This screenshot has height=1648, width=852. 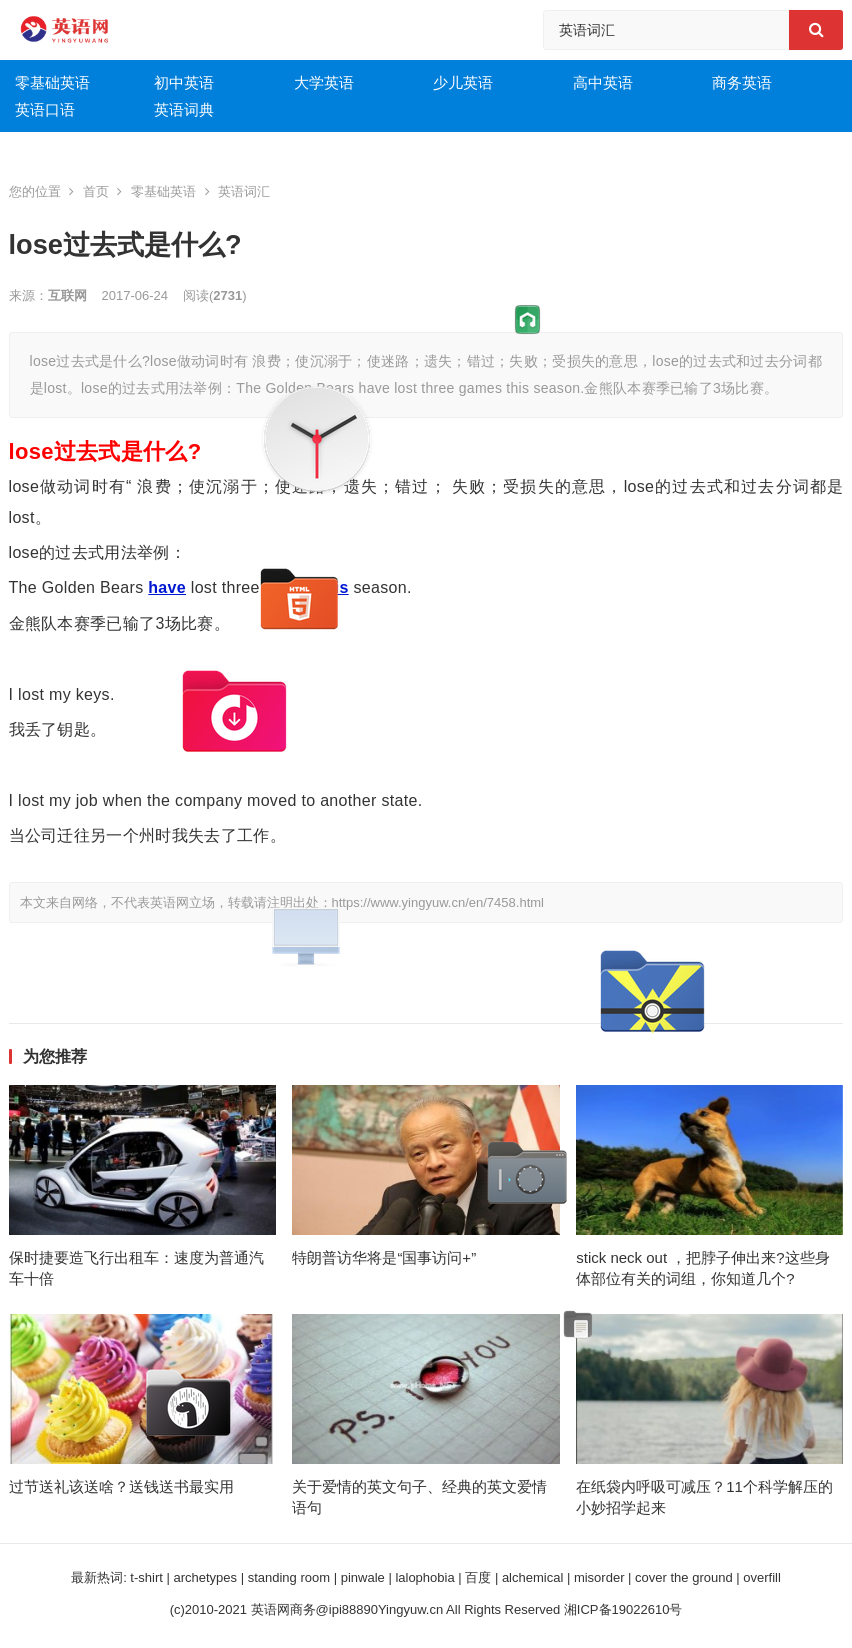 I want to click on open an existing document or file, so click(x=578, y=1324).